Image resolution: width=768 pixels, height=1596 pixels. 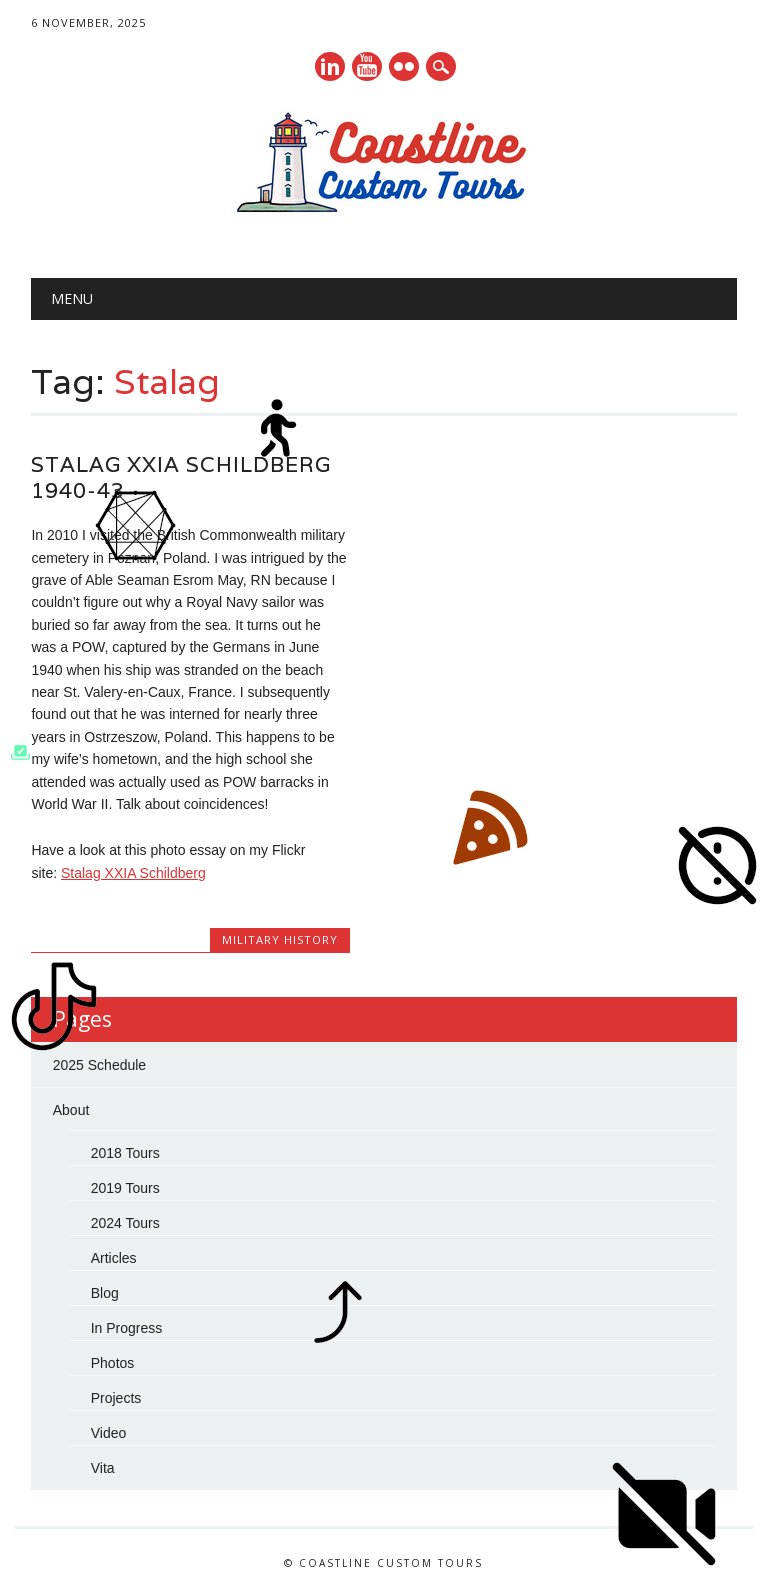 I want to click on turn off camera or disable video, so click(x=664, y=1514).